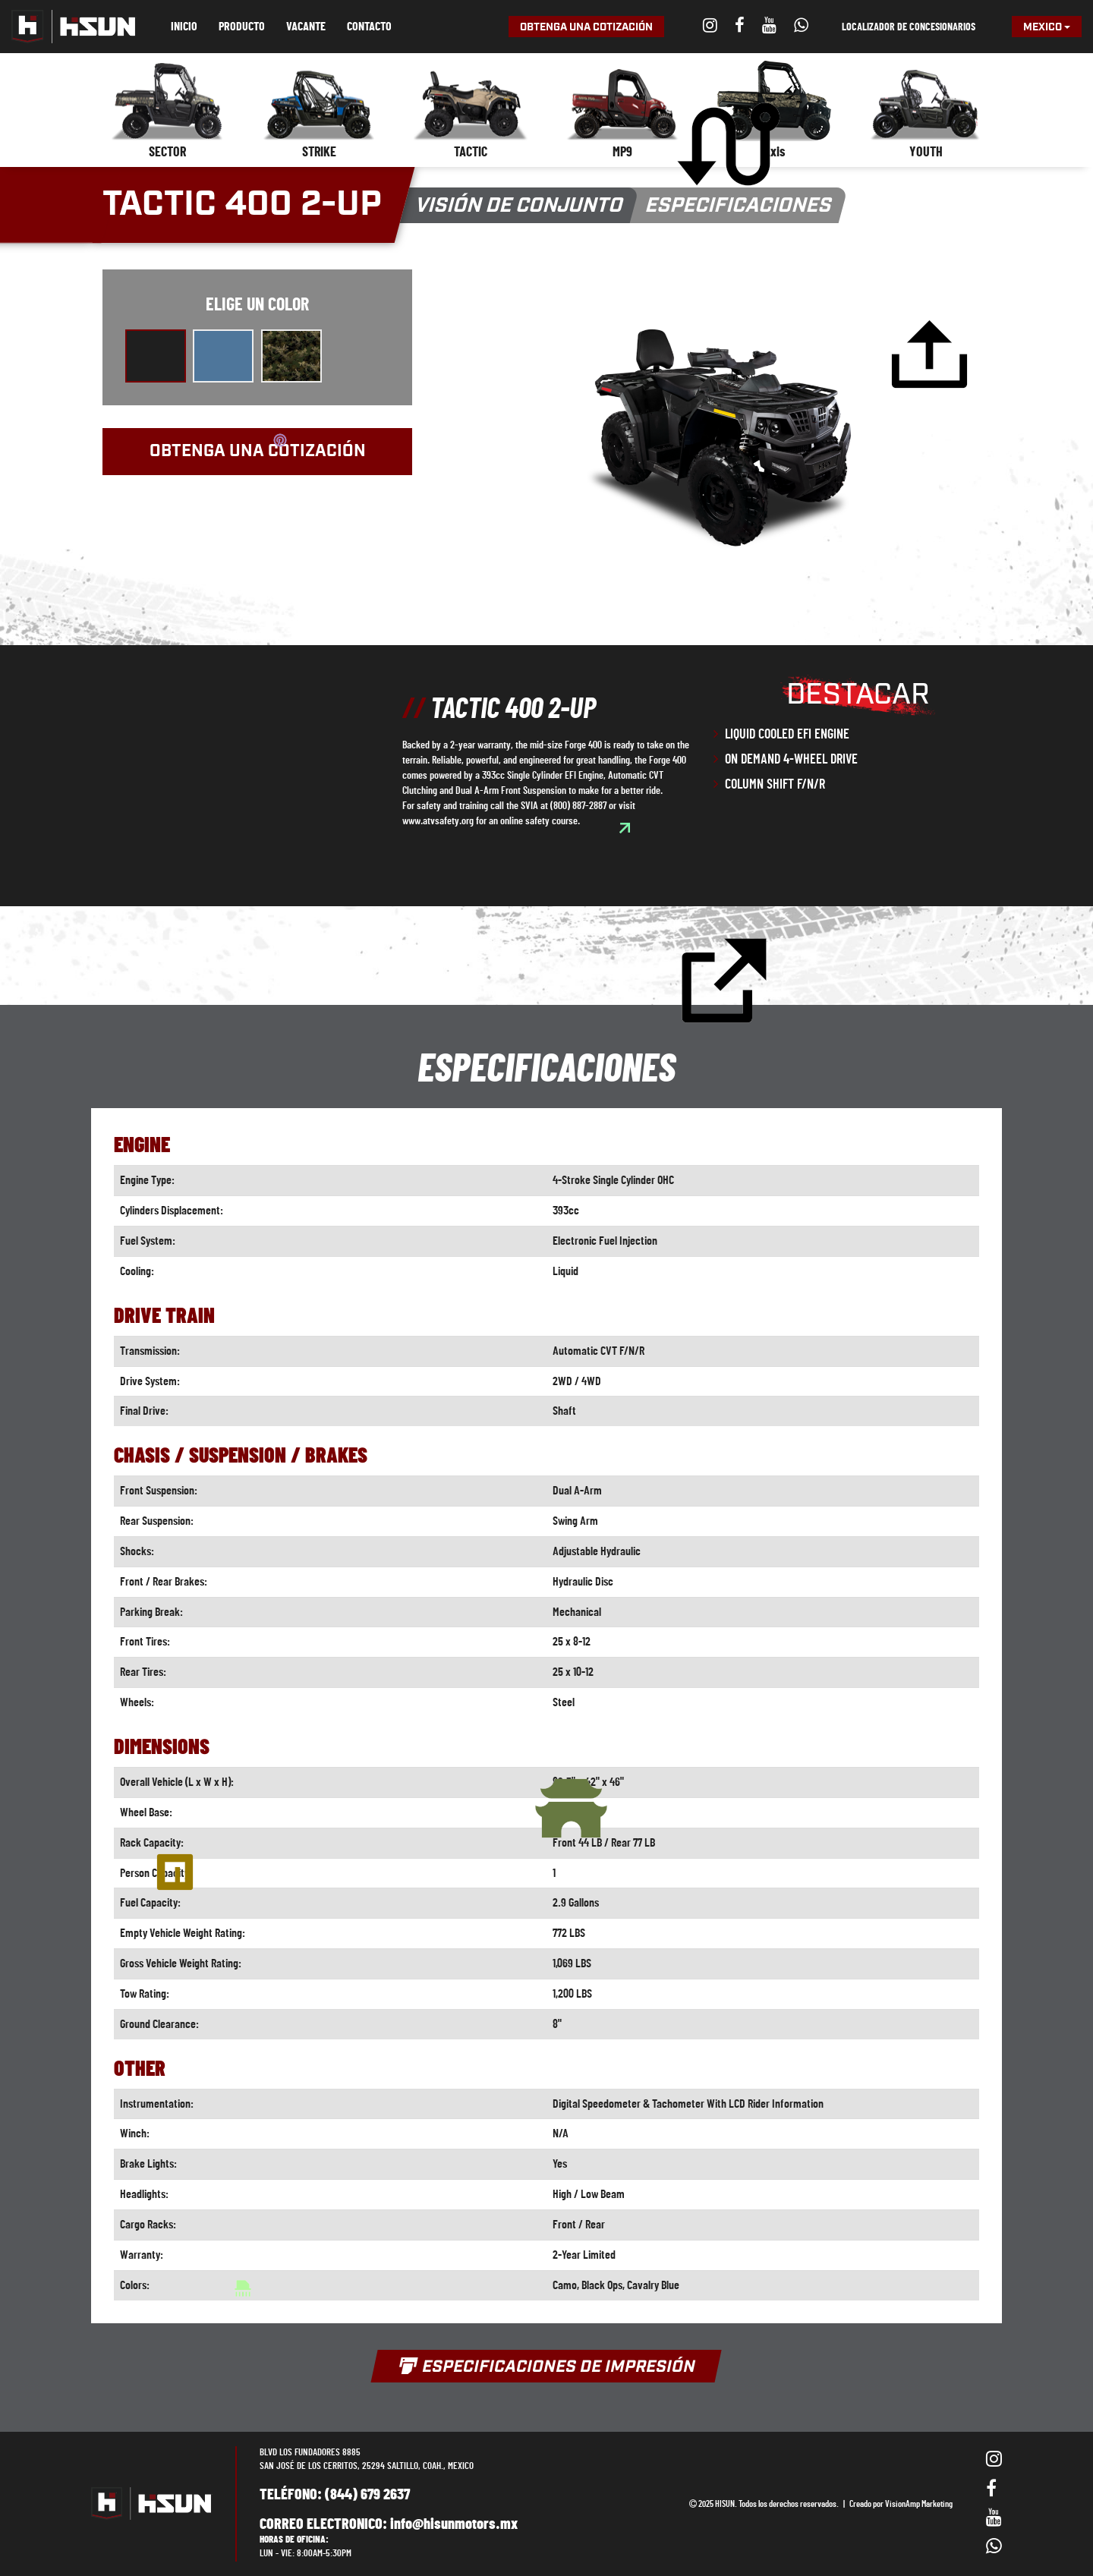 The image size is (1093, 2576). What do you see at coordinates (724, 981) in the screenshot?
I see `open link in a new tab or window` at bounding box center [724, 981].